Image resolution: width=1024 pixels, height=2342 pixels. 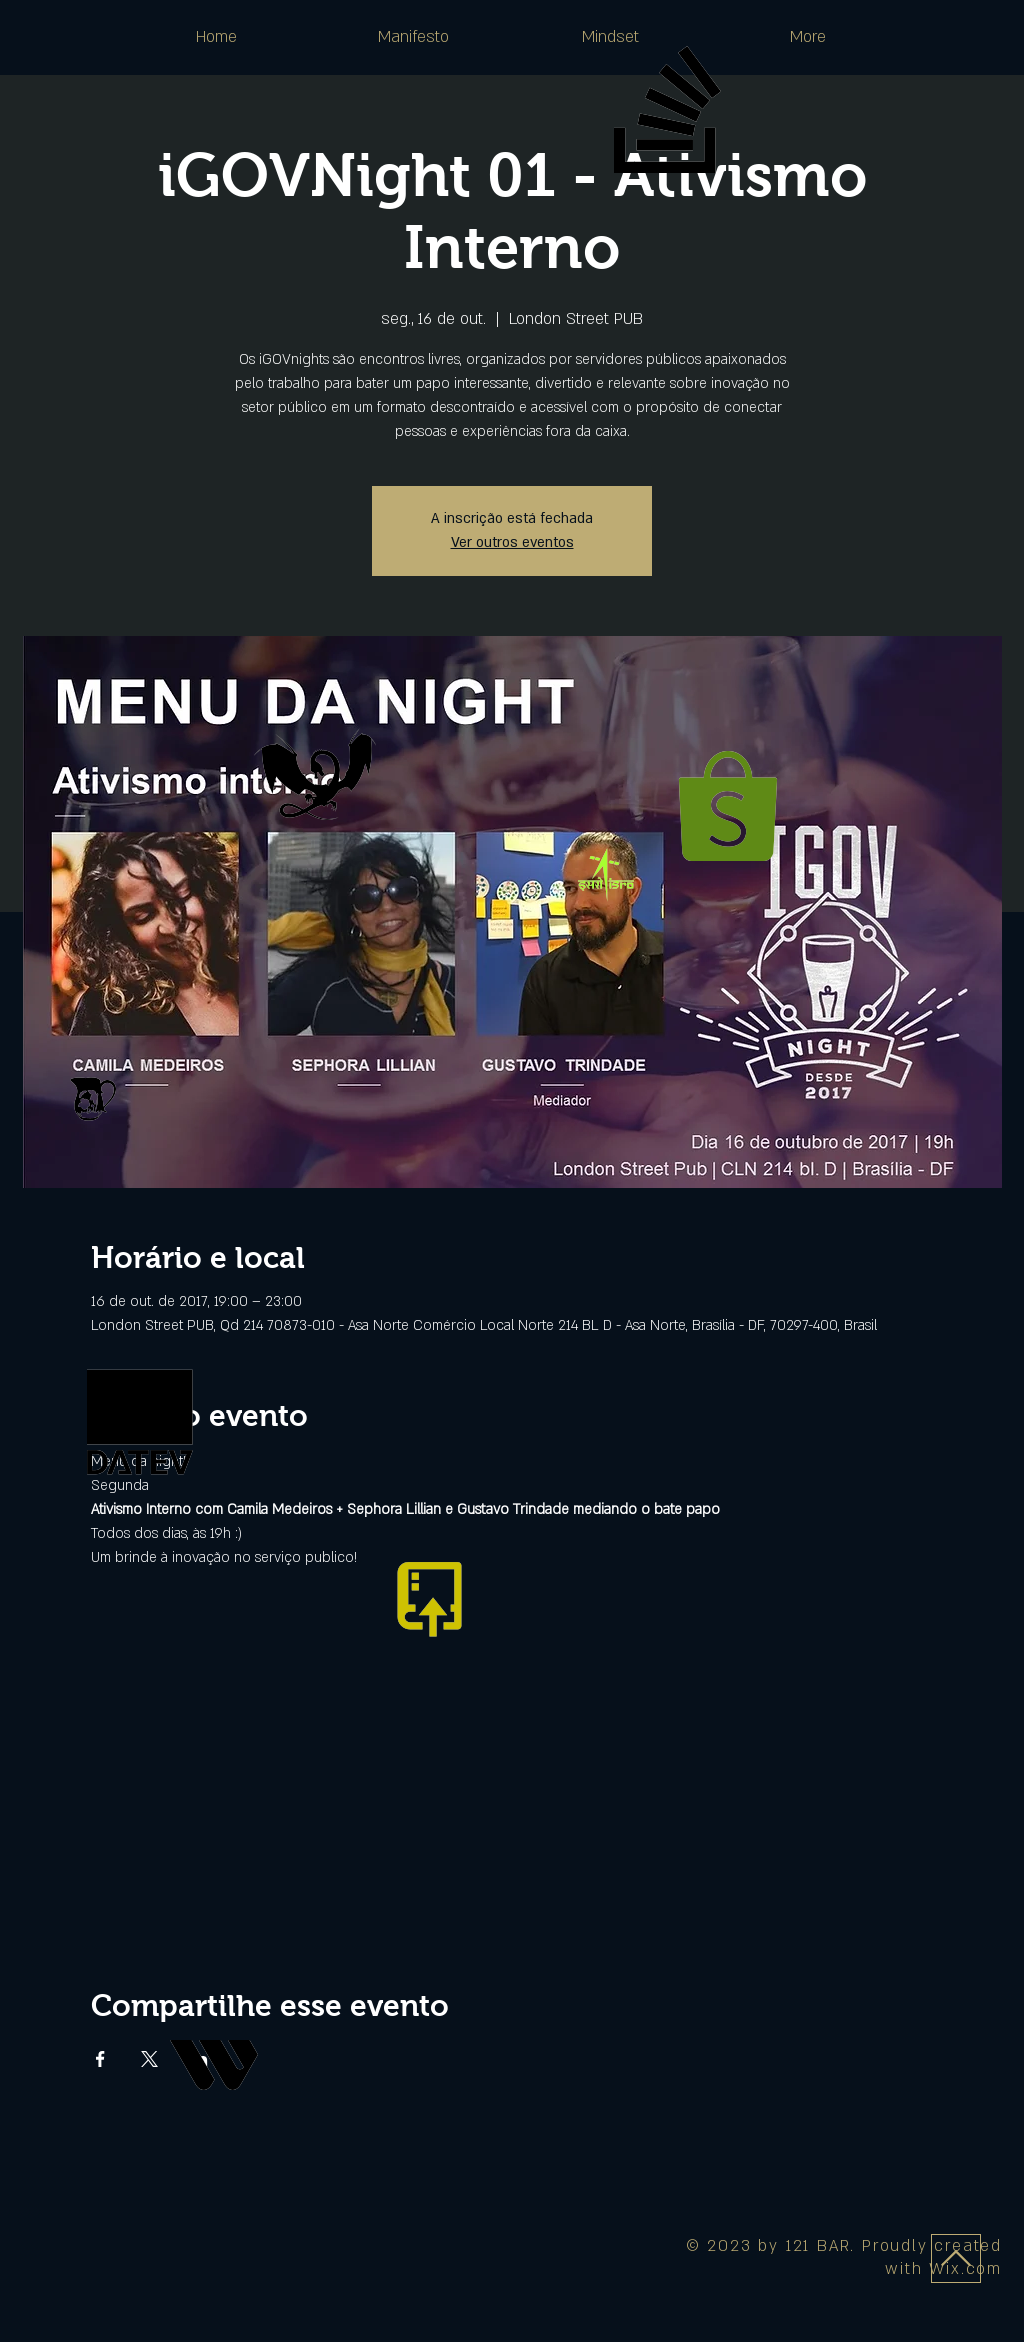 What do you see at coordinates (606, 875) in the screenshot?
I see `link to ISRO (Indian Space Research Organisation) website` at bounding box center [606, 875].